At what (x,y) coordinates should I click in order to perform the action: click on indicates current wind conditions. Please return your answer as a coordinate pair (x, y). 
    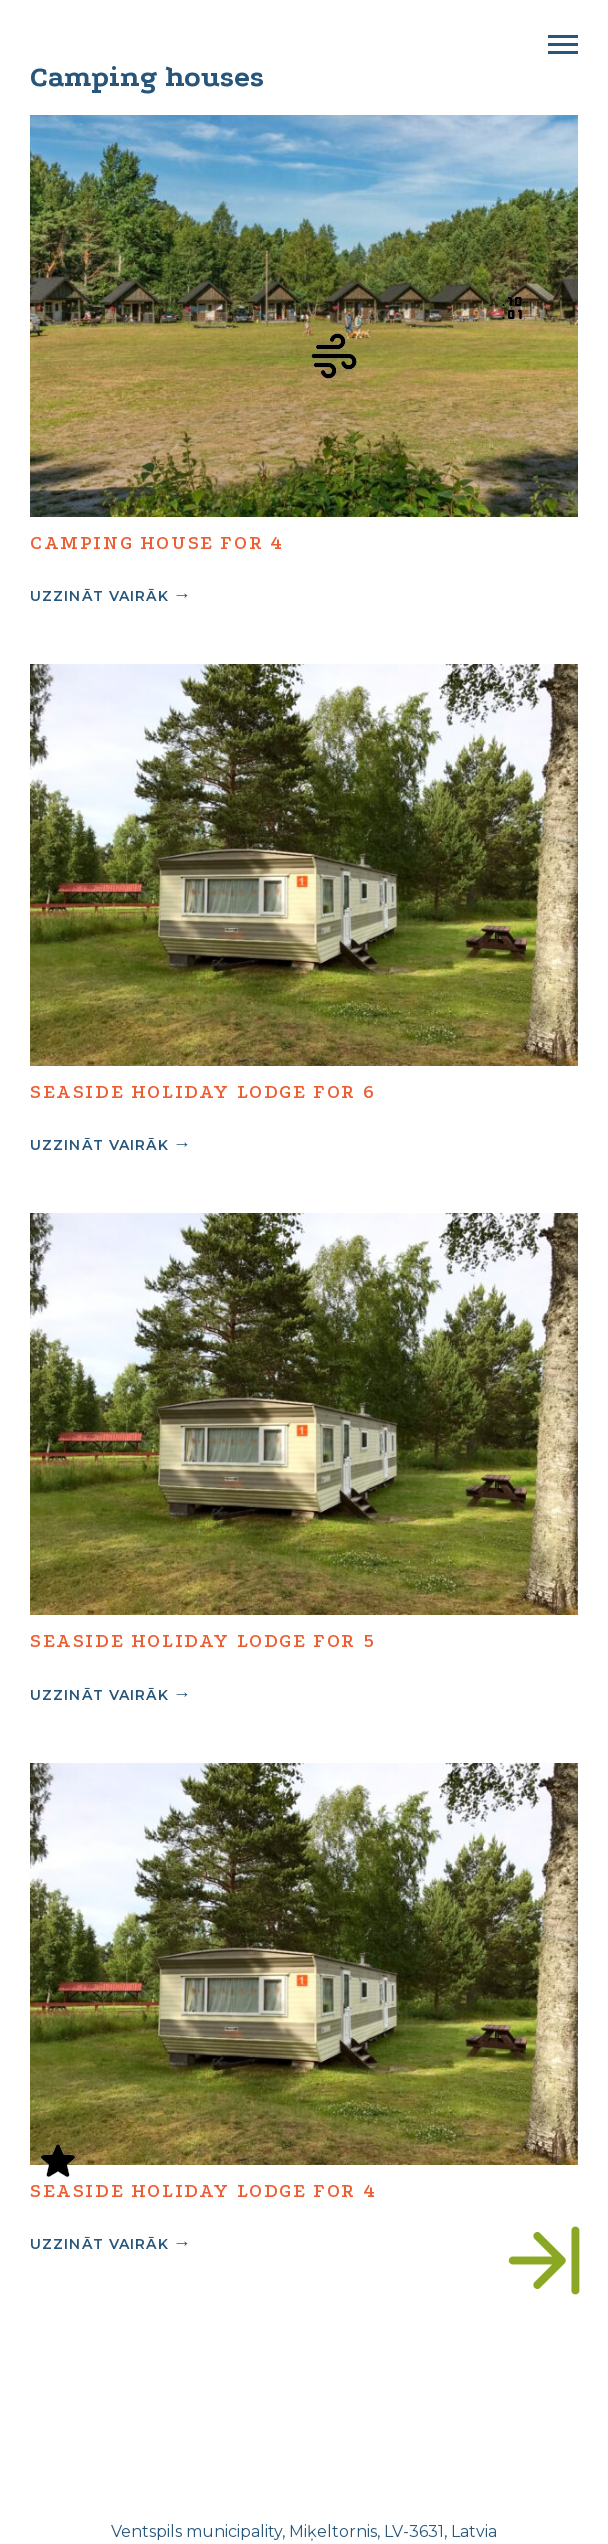
    Looking at the image, I should click on (334, 356).